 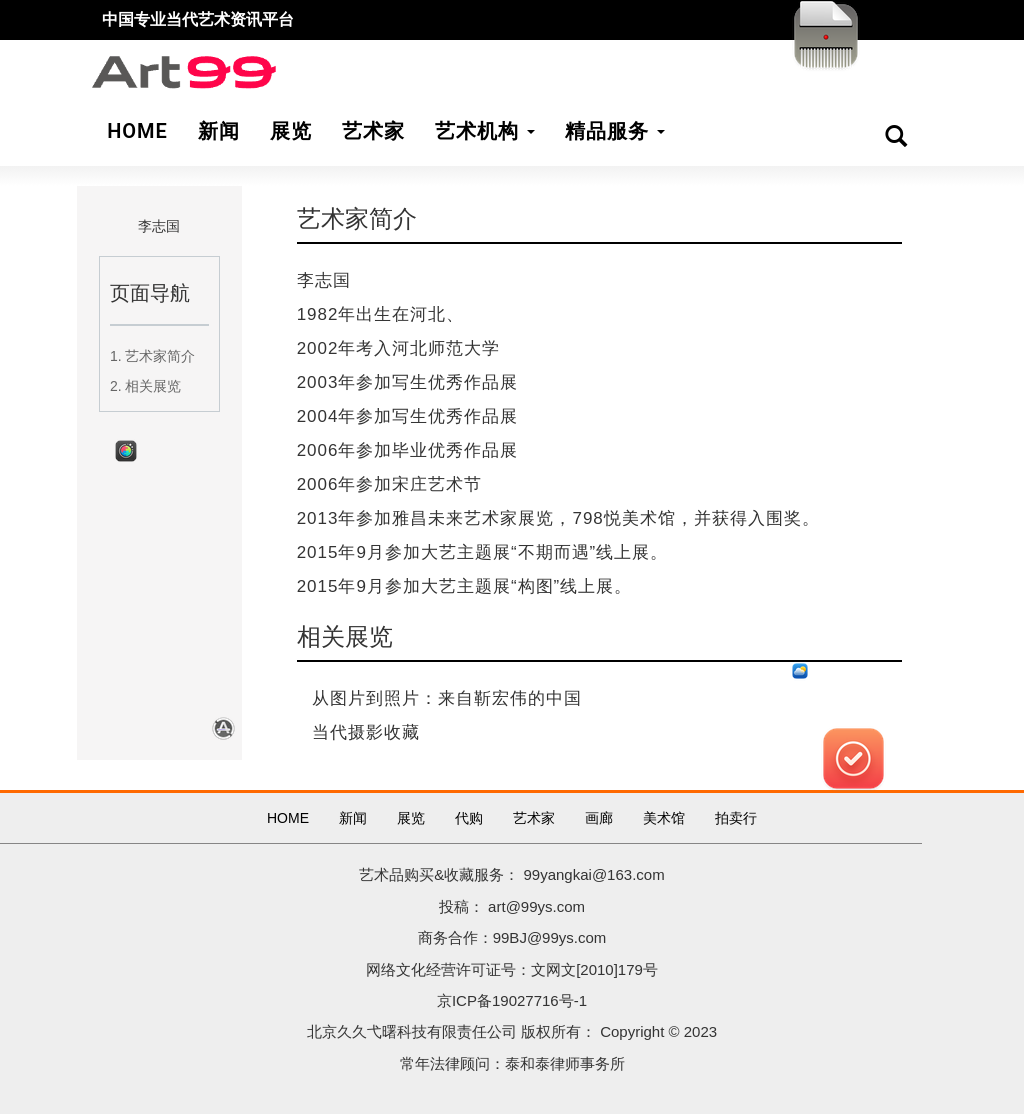 I want to click on open PhotoFlare image editing application, so click(x=126, y=451).